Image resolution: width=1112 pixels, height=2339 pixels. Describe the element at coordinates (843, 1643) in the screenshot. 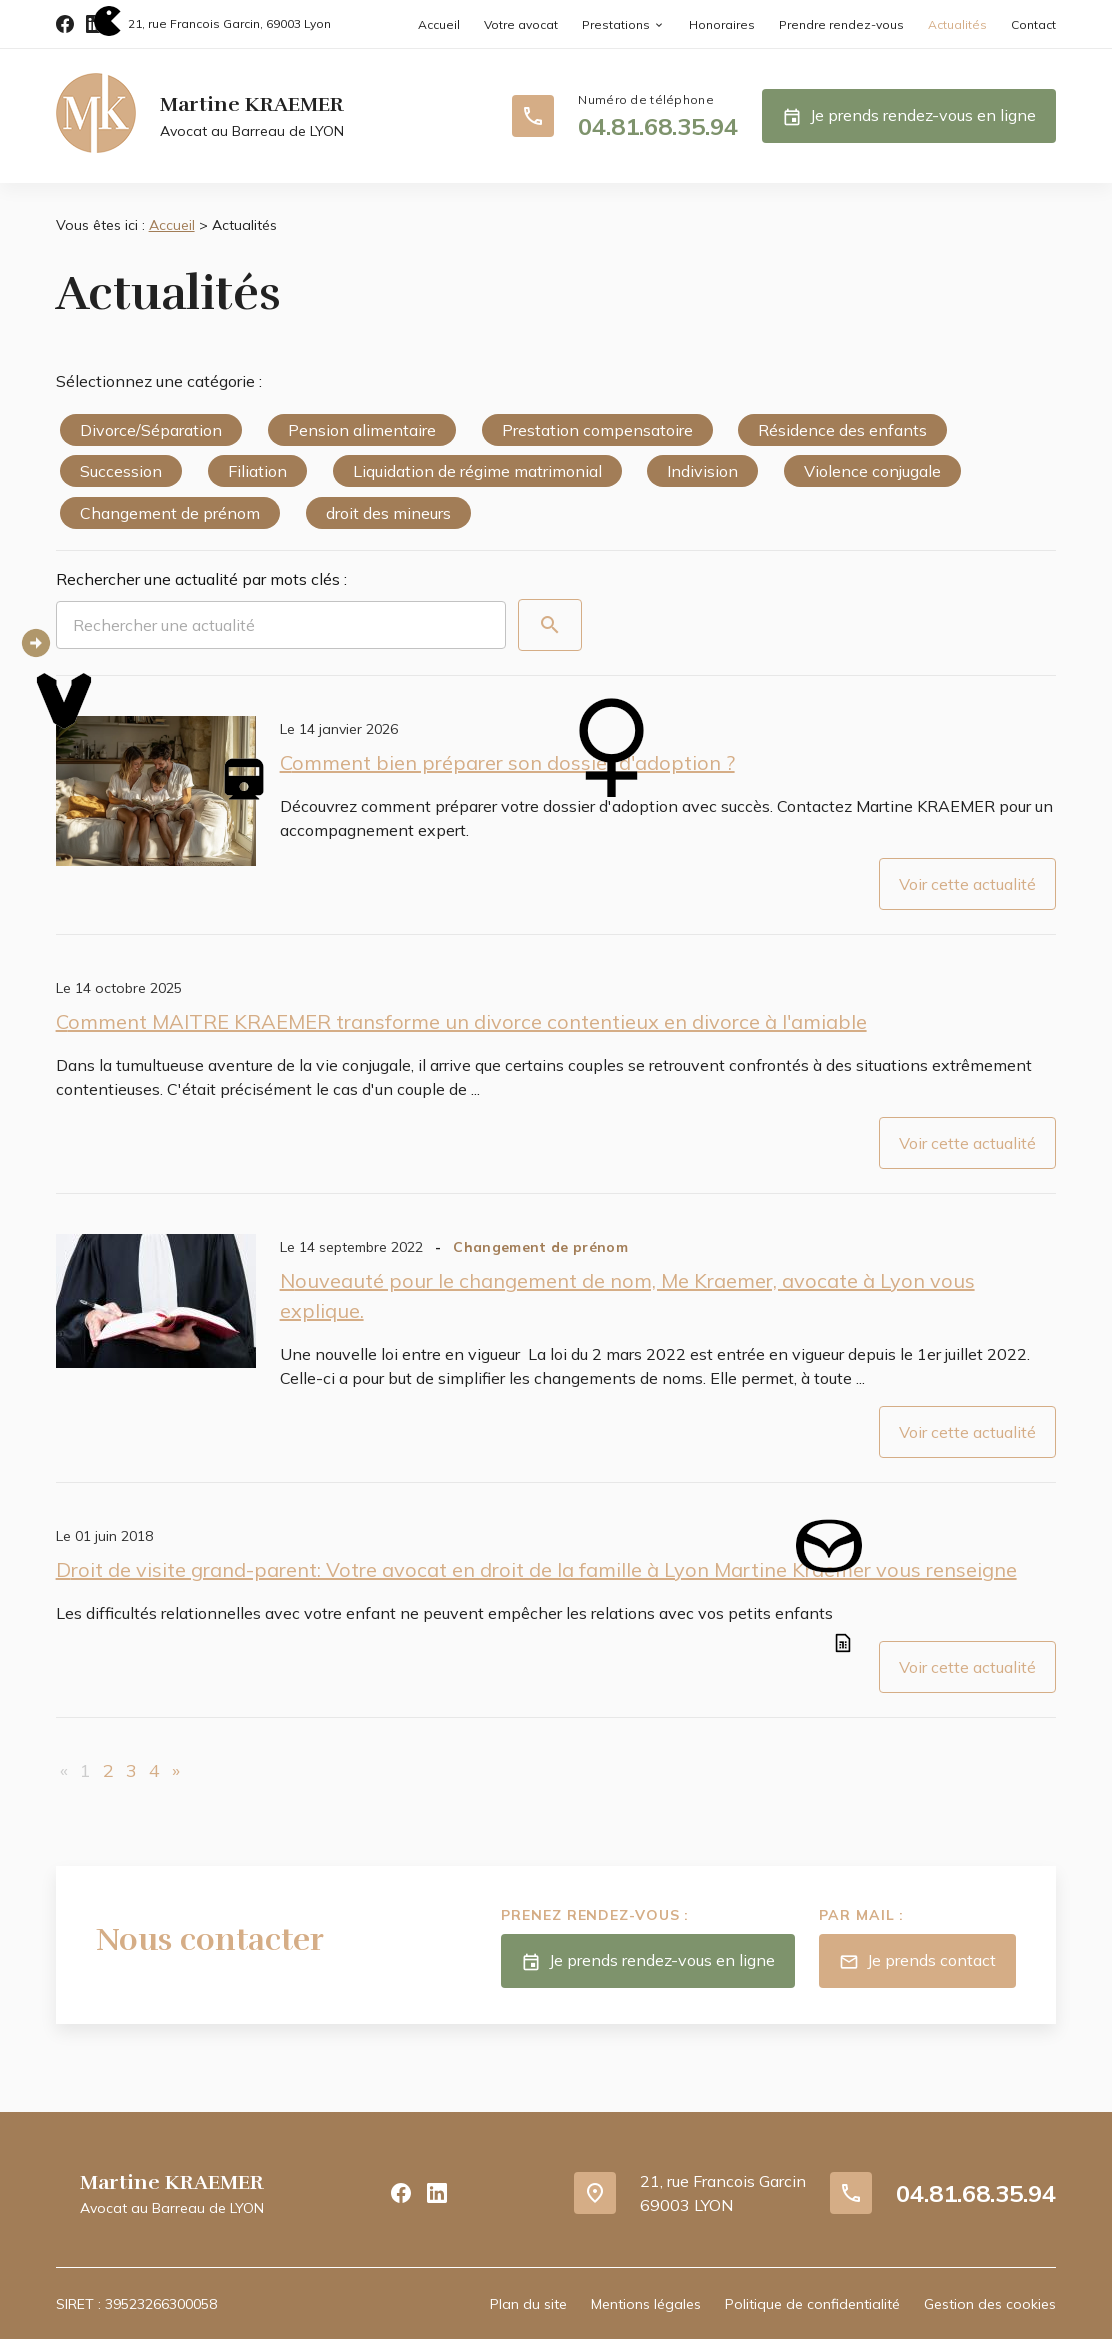

I see `view sim card information` at that location.